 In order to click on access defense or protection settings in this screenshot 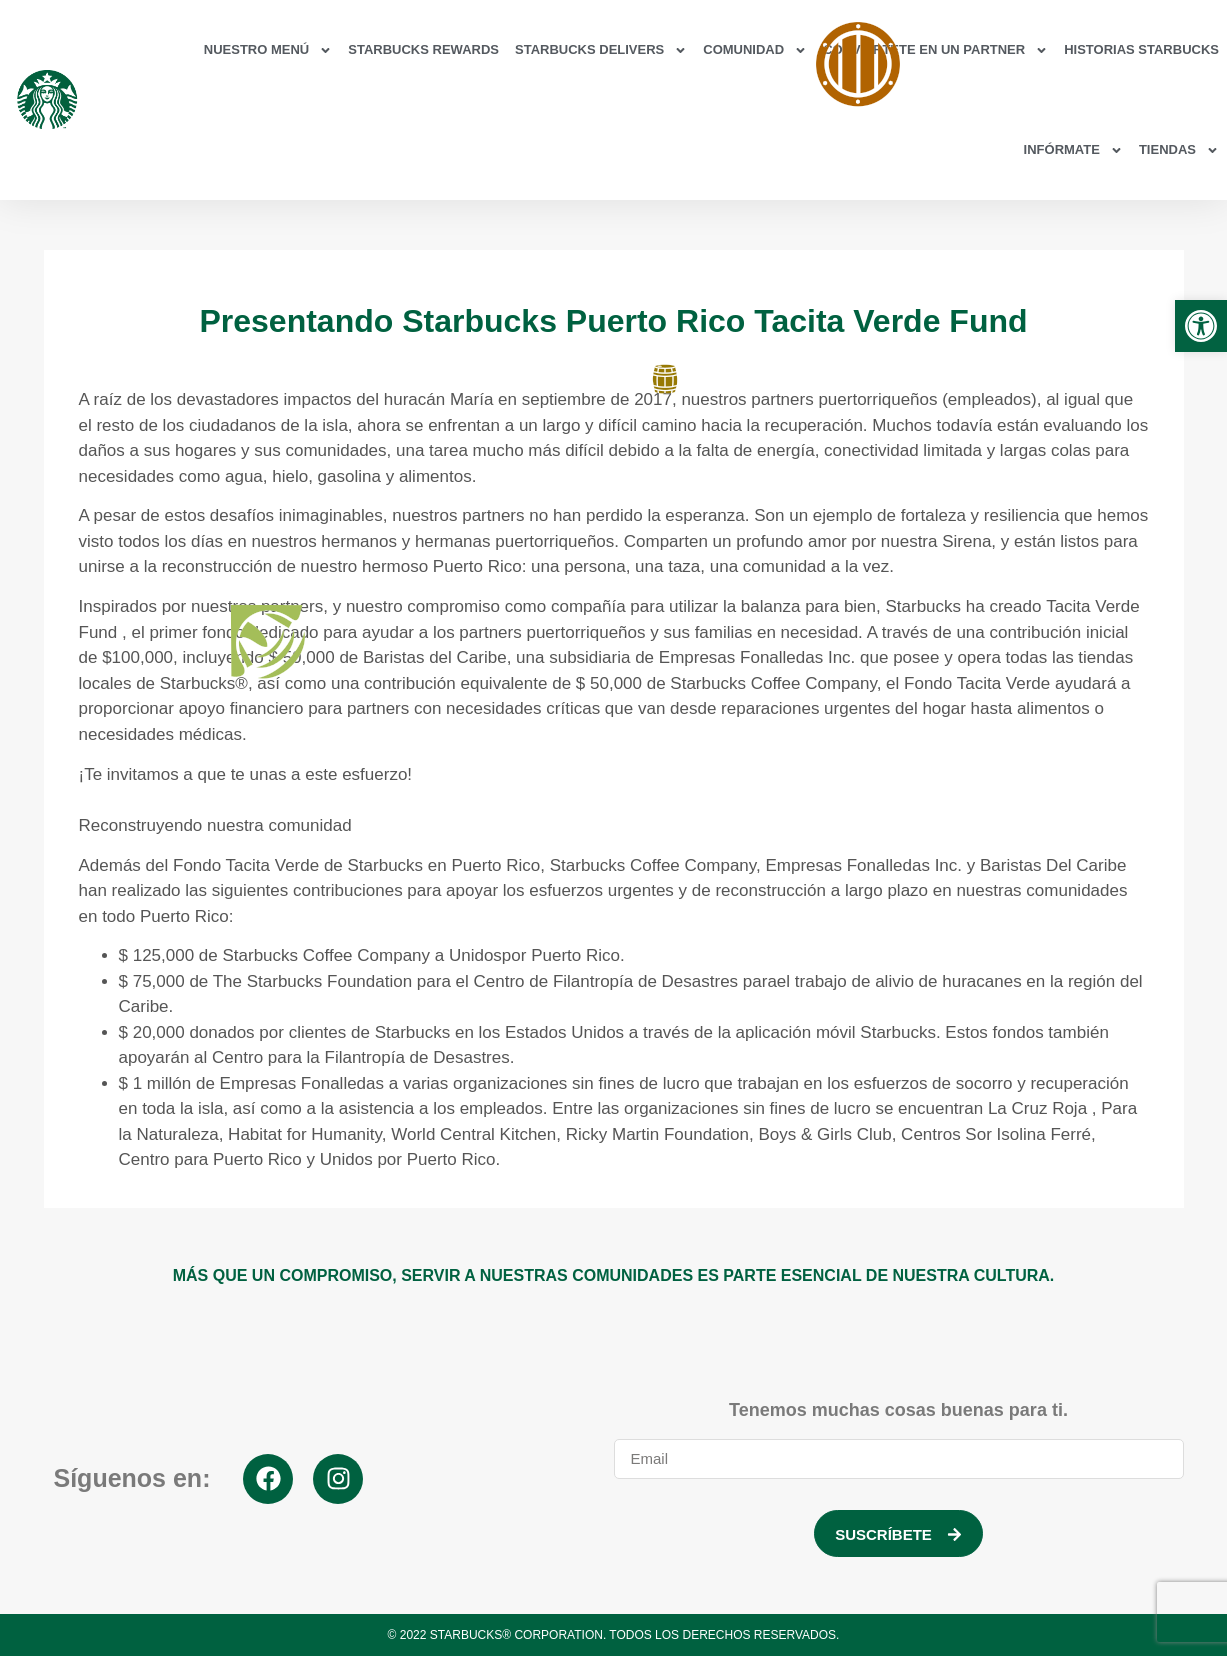, I will do `click(858, 64)`.